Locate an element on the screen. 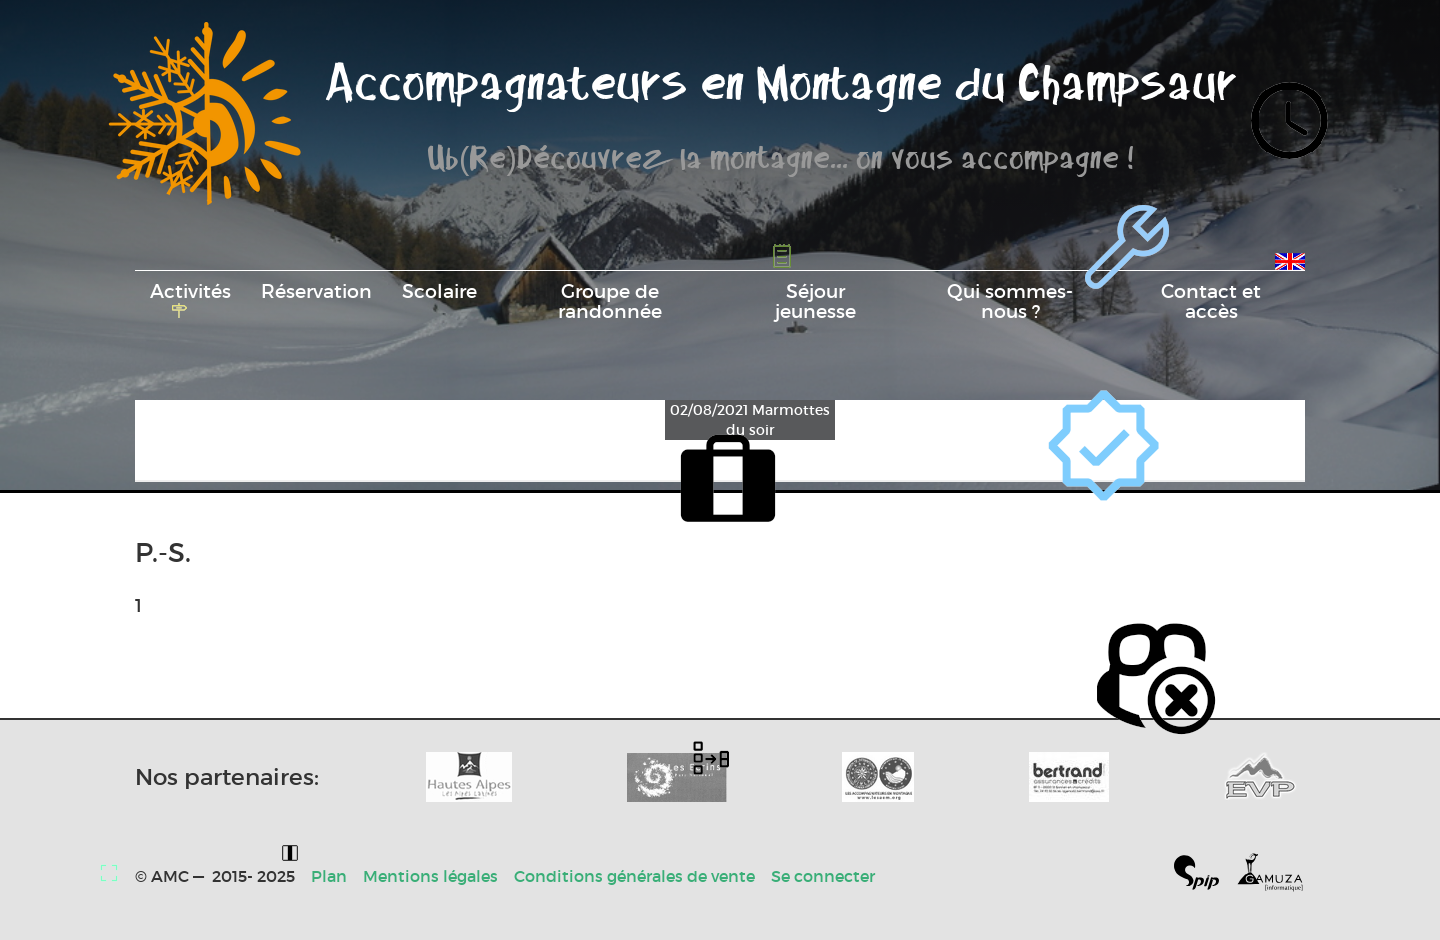  view project milestones is located at coordinates (179, 310).